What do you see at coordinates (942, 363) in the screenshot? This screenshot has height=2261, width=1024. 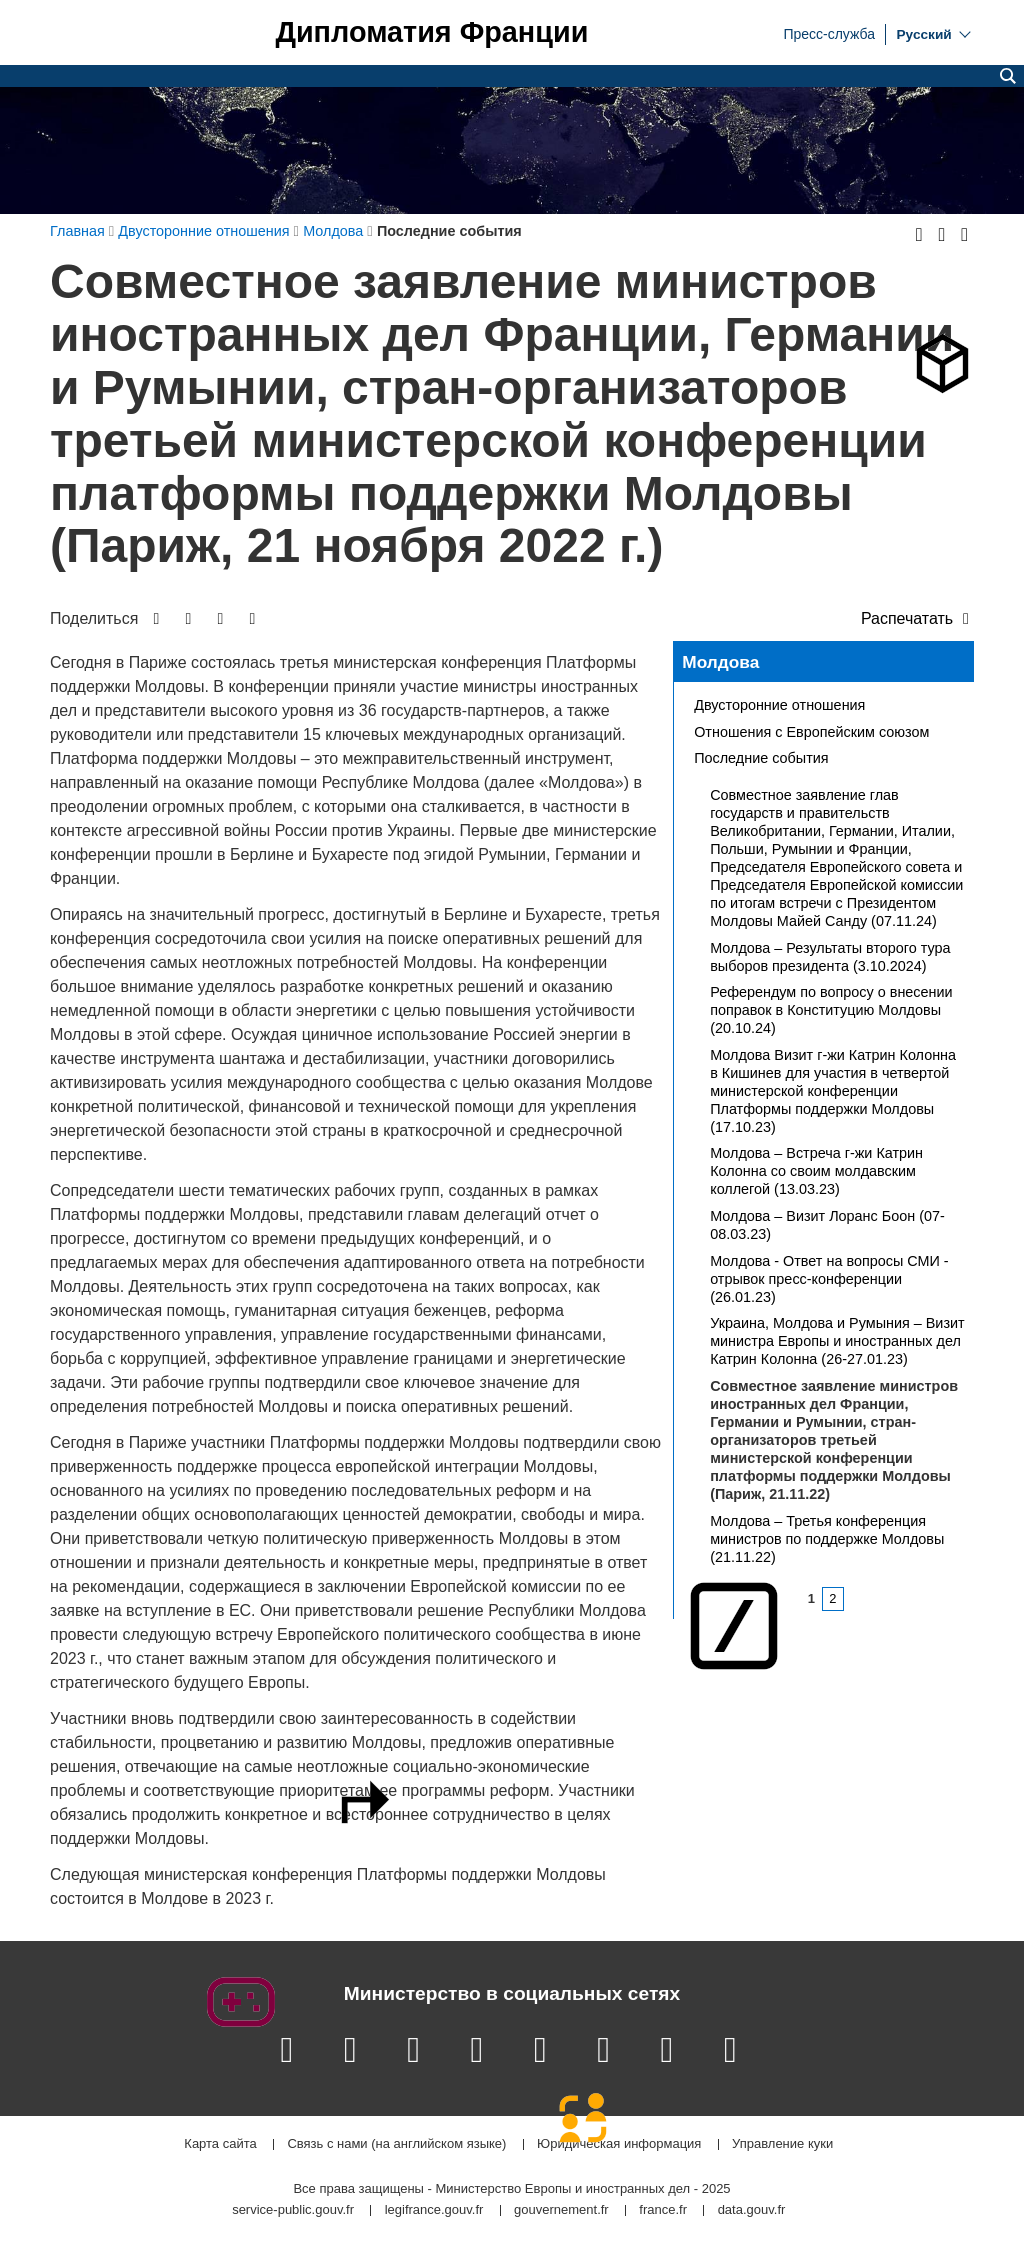 I see `view 3d objects or models` at bounding box center [942, 363].